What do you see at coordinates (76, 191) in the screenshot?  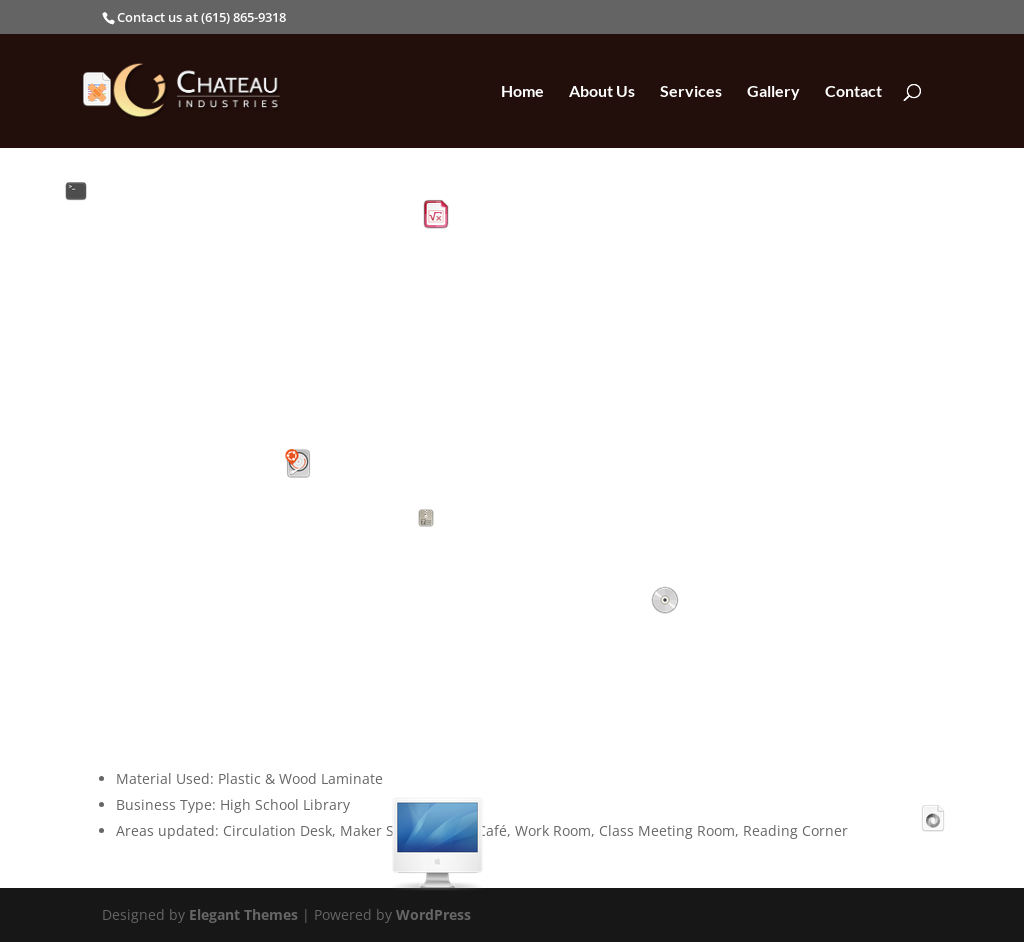 I see `open the terminal application` at bounding box center [76, 191].